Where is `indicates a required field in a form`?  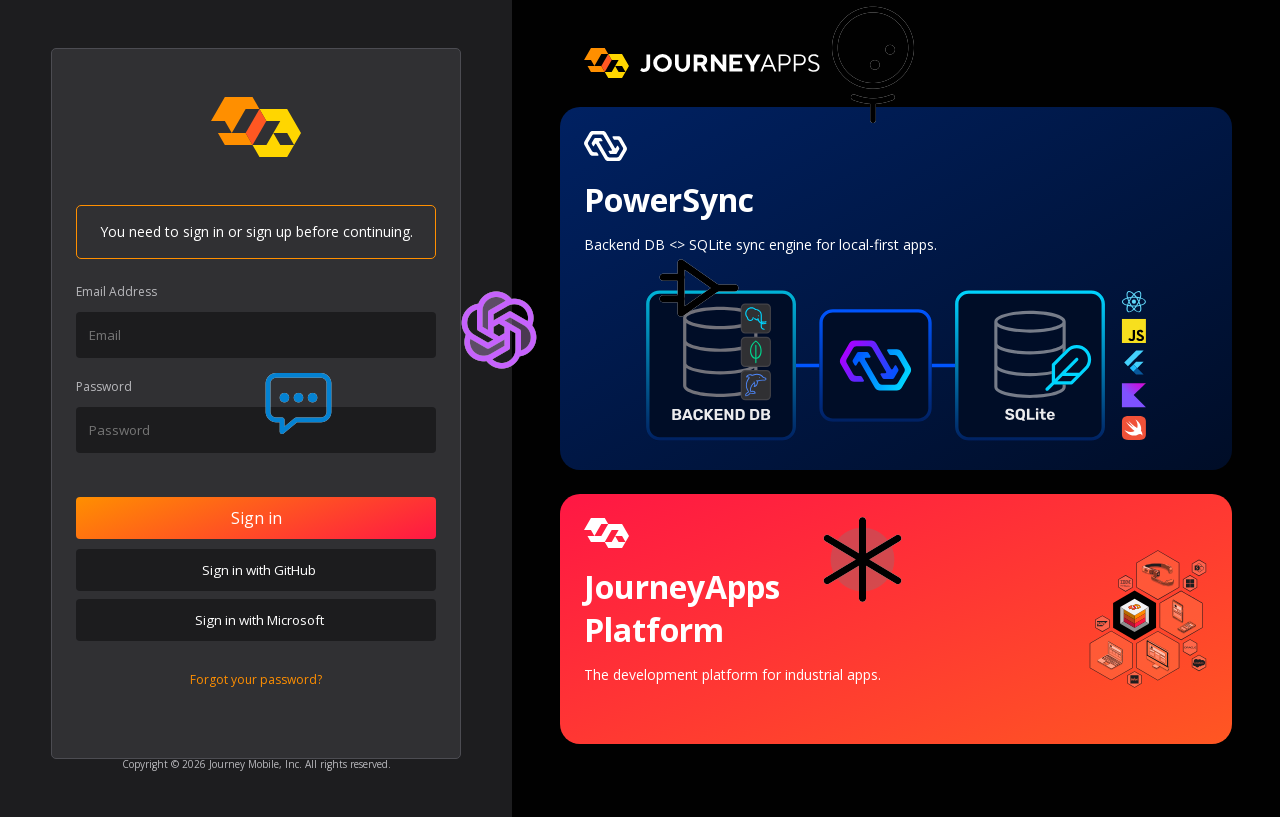 indicates a required field in a form is located at coordinates (862, 559).